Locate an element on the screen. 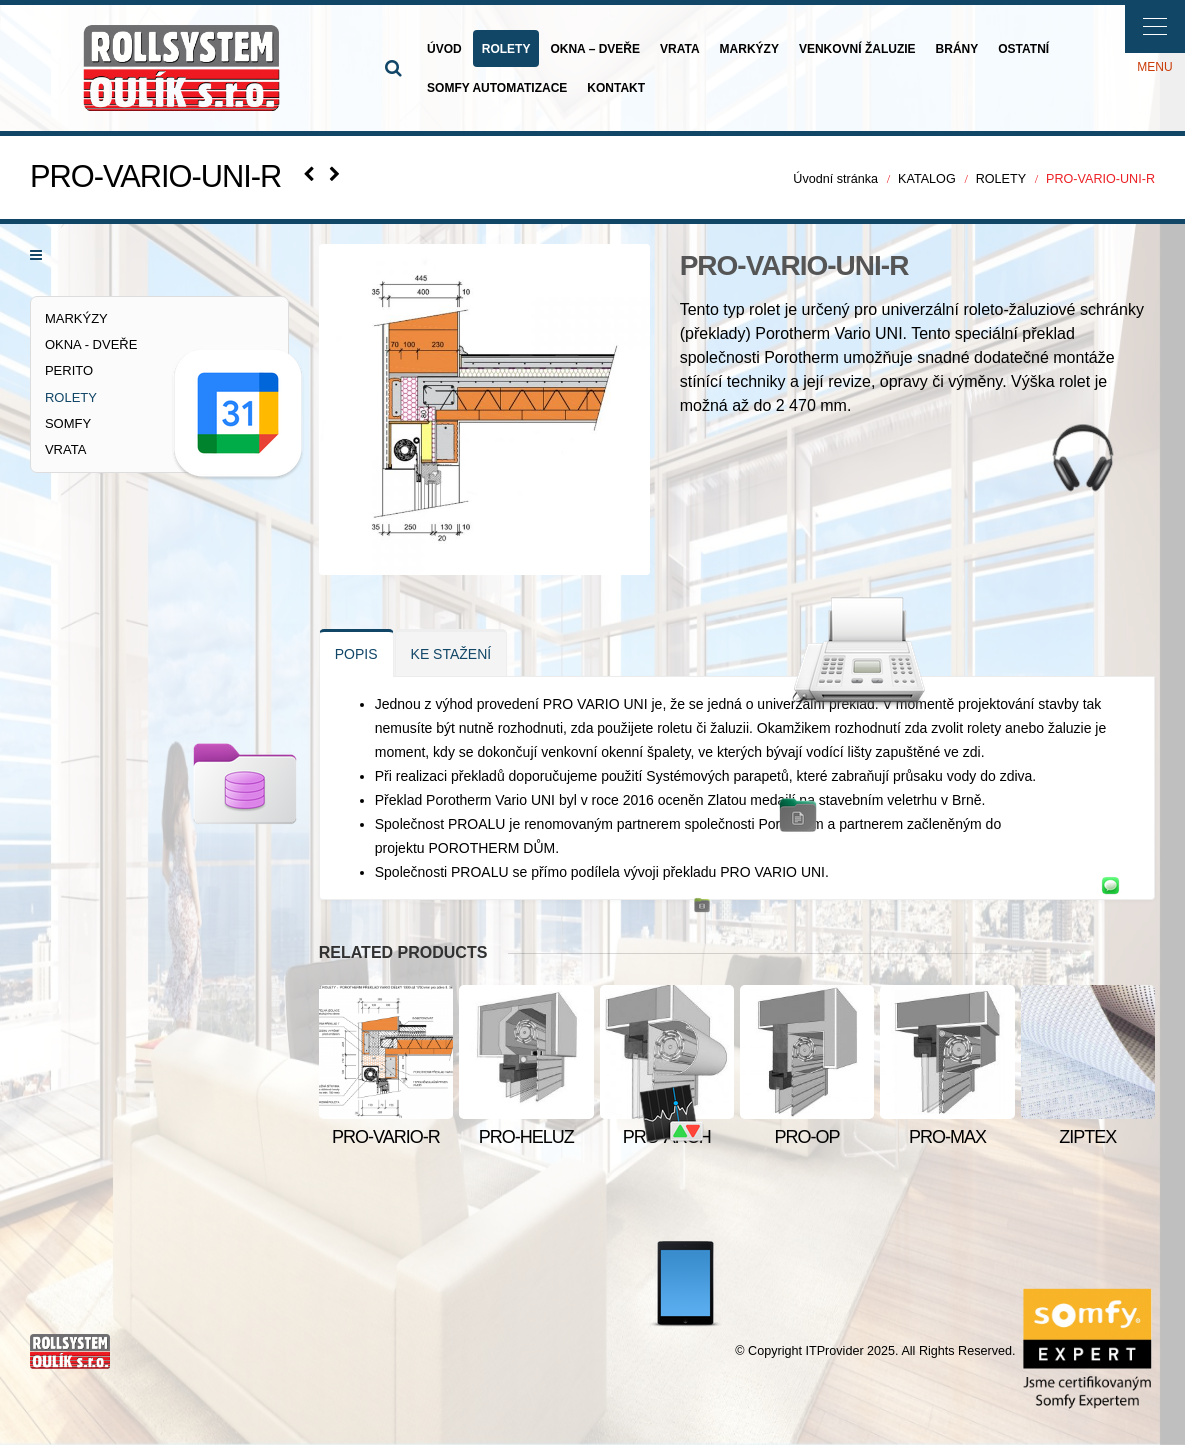 The height and width of the screenshot is (1445, 1185). open your videos folder is located at coordinates (702, 905).